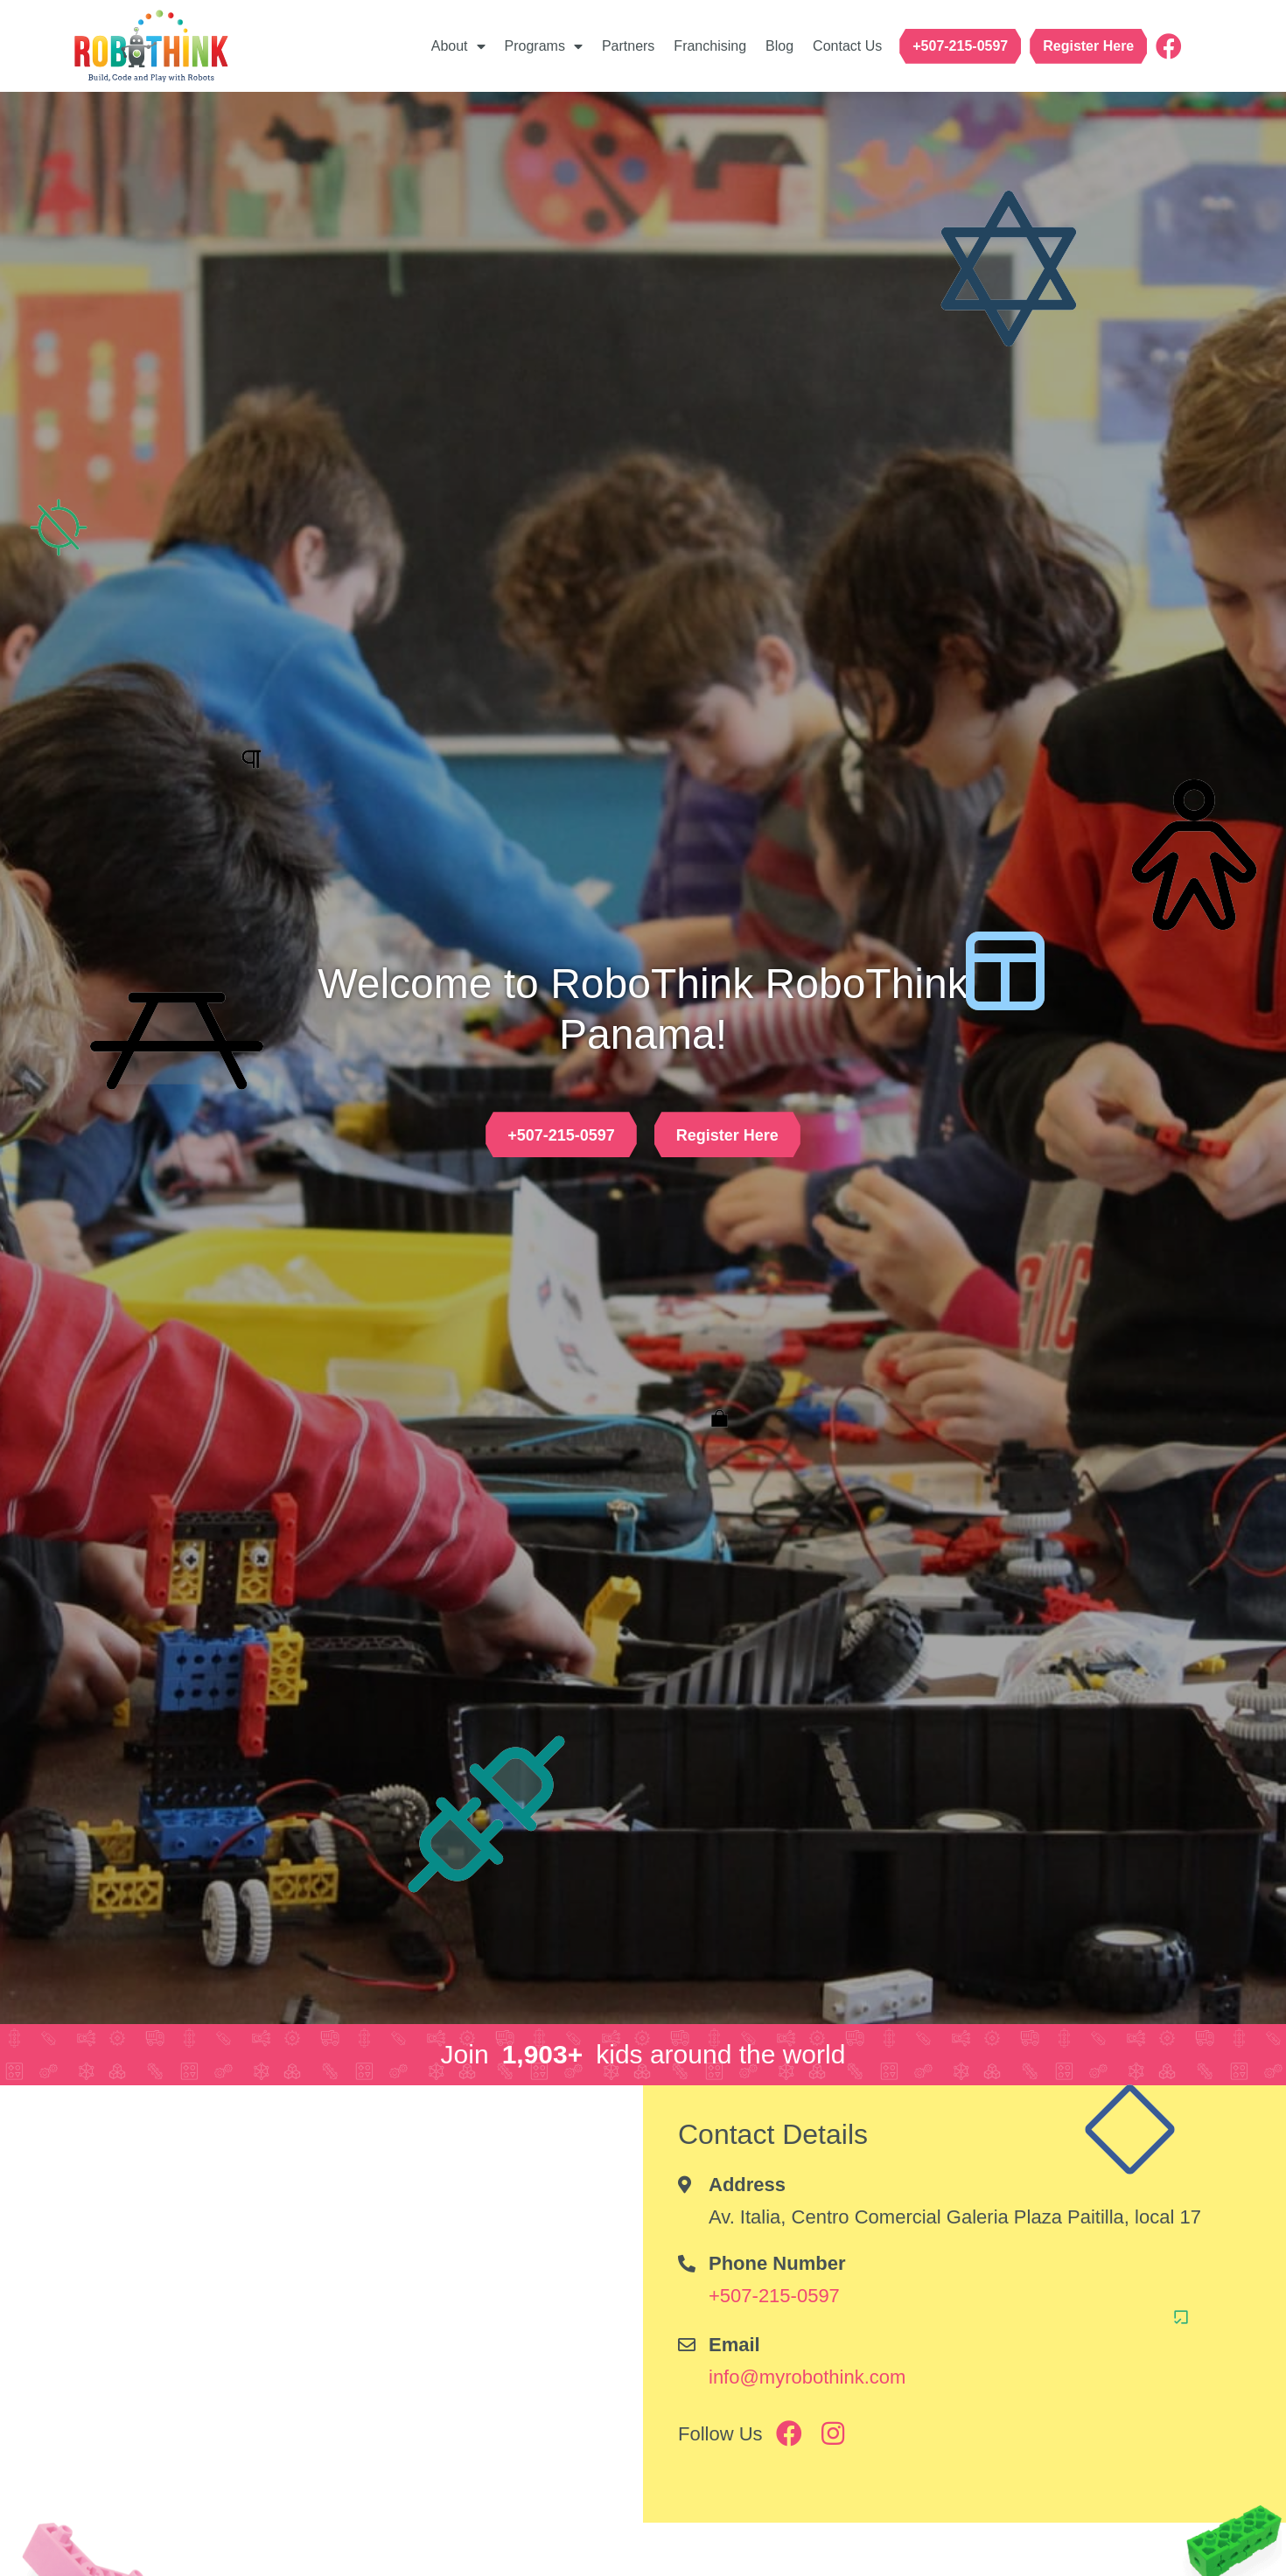  I want to click on mark task as complete, so click(1181, 2317).